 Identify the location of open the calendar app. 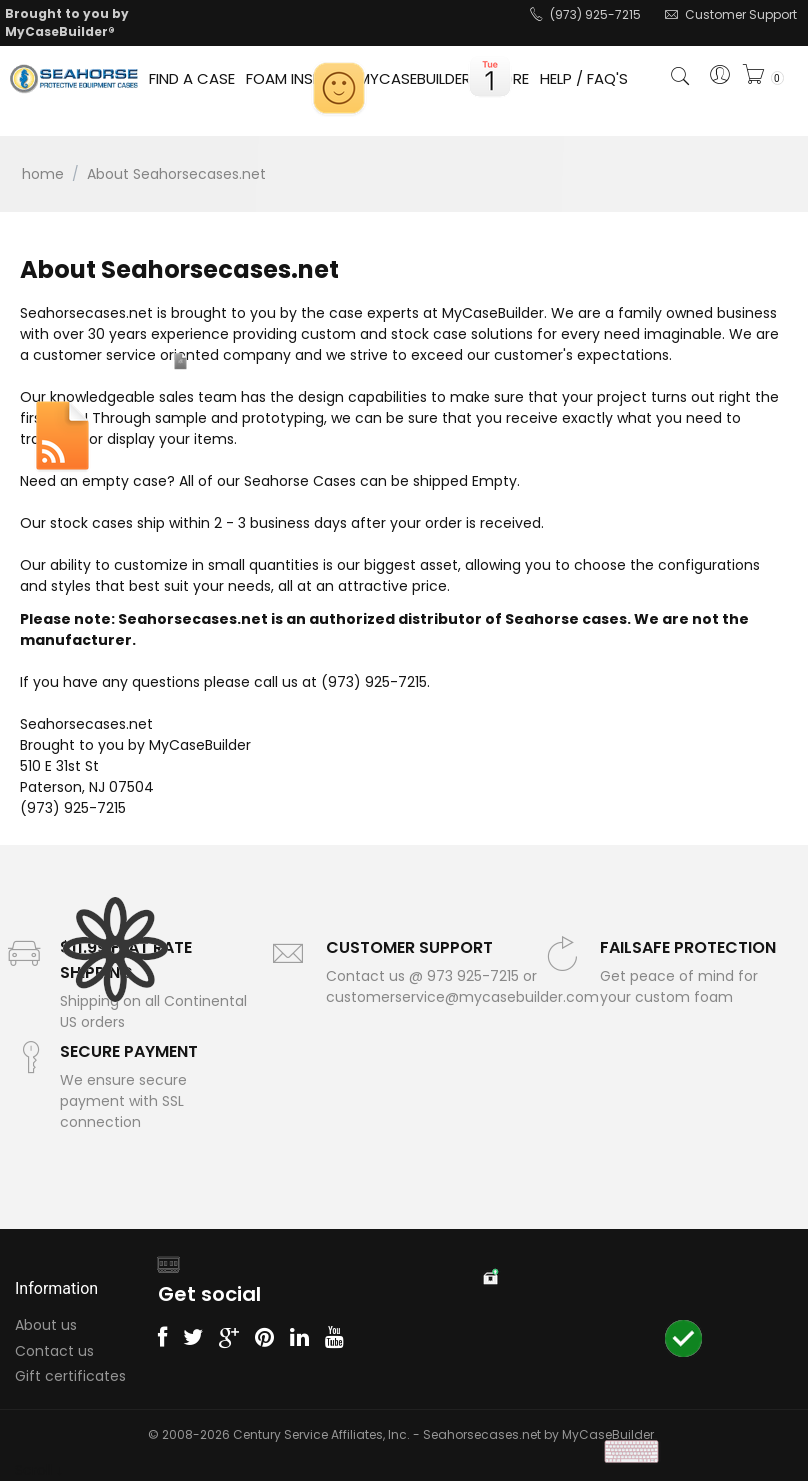
(490, 76).